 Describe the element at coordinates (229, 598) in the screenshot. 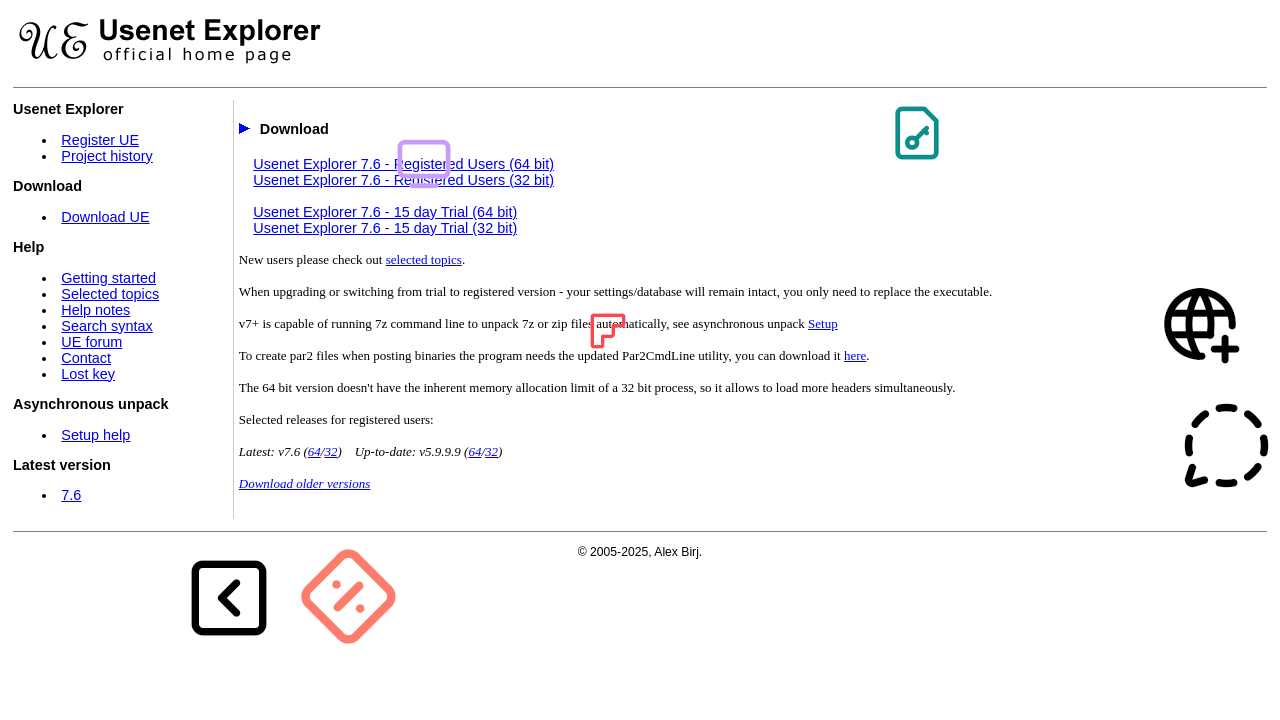

I see `go back to the previous screen` at that location.